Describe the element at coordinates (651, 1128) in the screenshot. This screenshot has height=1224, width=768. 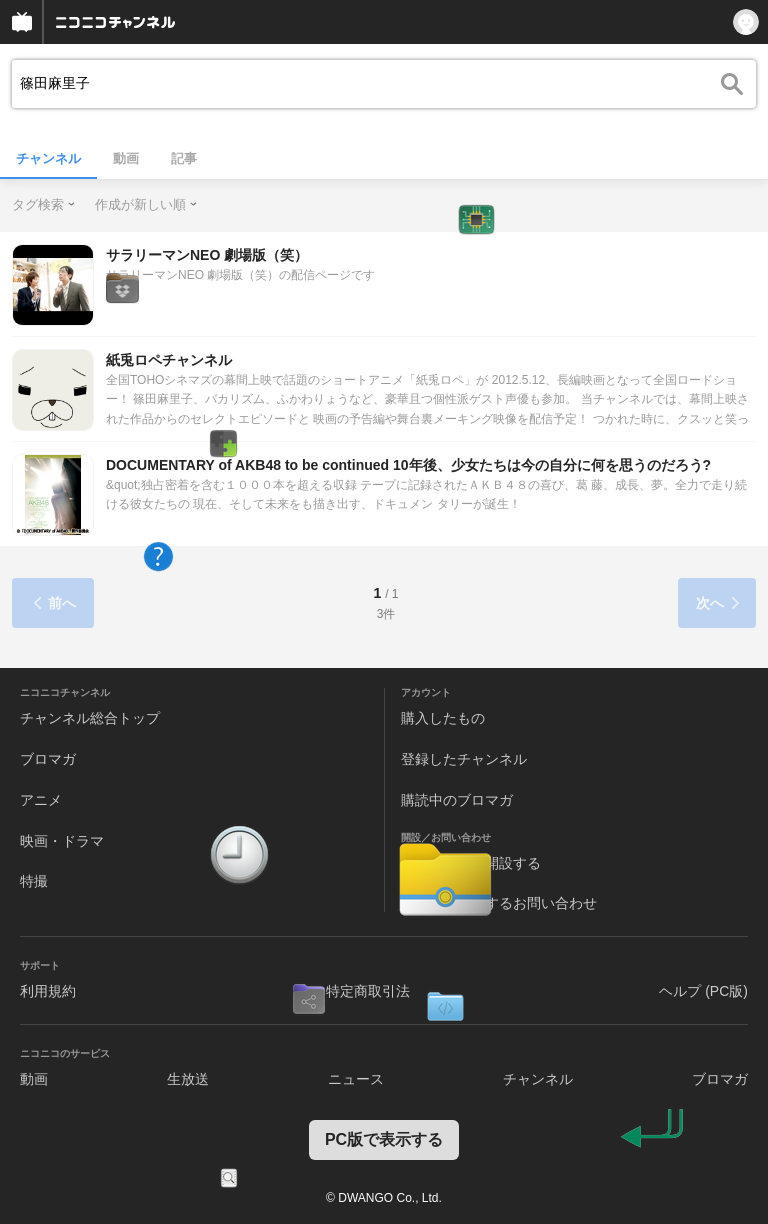
I see `reply to all recipients of an email` at that location.